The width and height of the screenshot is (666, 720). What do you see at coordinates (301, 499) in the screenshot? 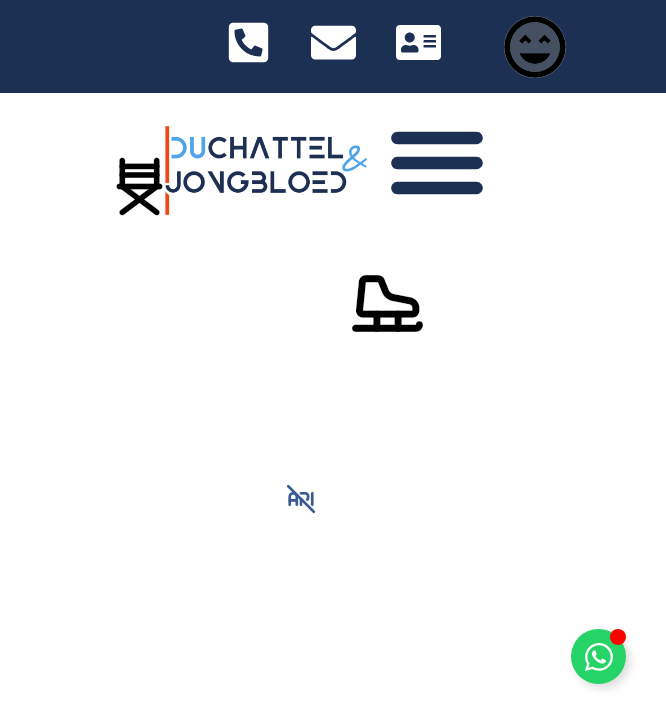
I see `api connection disabled or unavailable` at bounding box center [301, 499].